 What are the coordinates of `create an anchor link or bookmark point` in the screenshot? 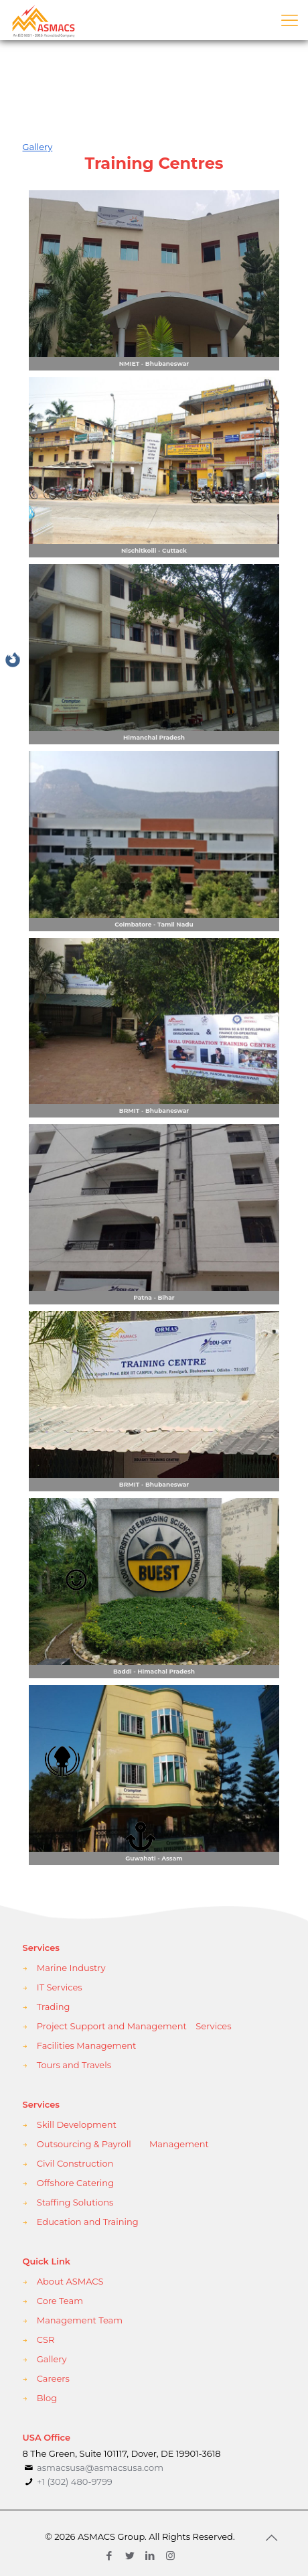 It's located at (141, 1836).